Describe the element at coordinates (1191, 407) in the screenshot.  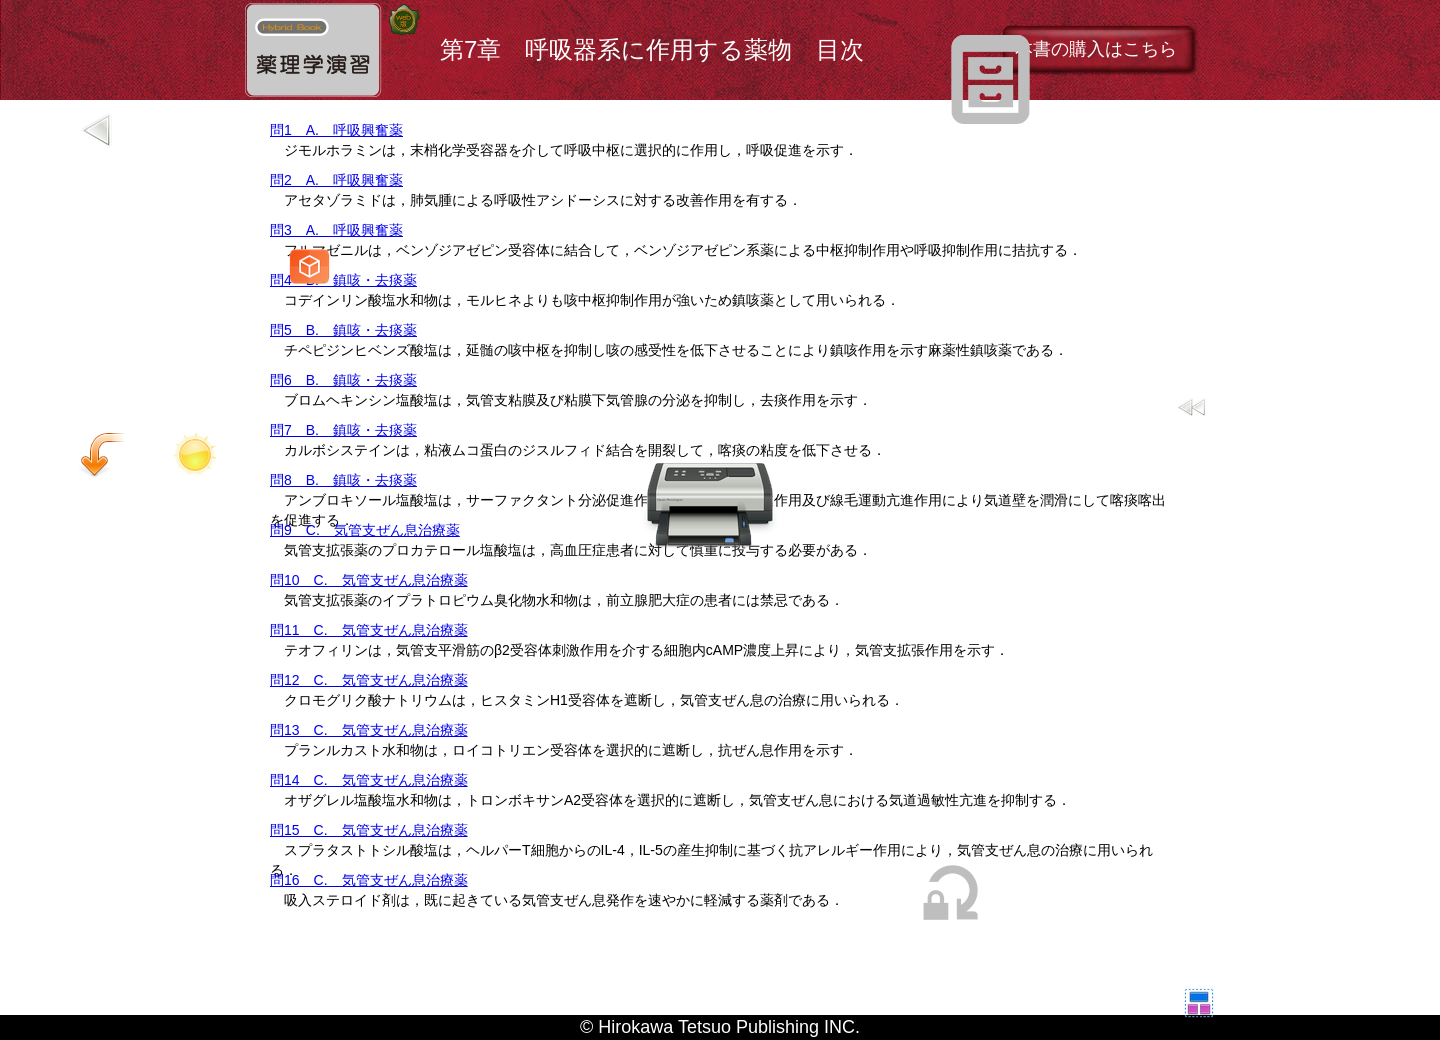
I see `rewind or seek backward in media playback` at that location.